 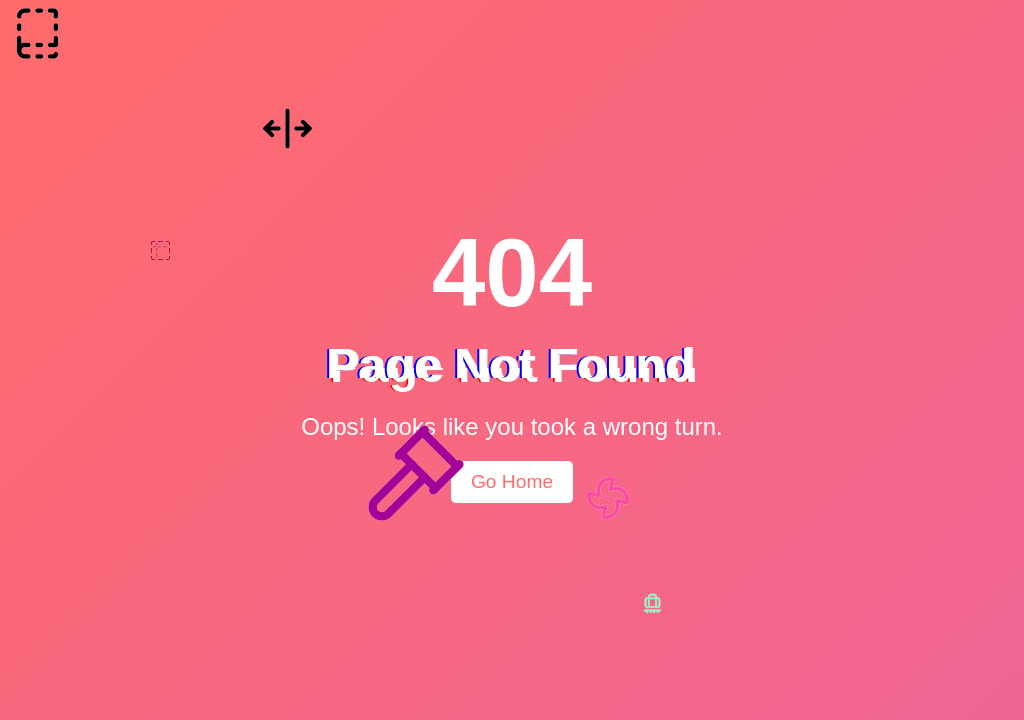 What do you see at coordinates (37, 33) in the screenshot?
I see `draft or unpublished document` at bounding box center [37, 33].